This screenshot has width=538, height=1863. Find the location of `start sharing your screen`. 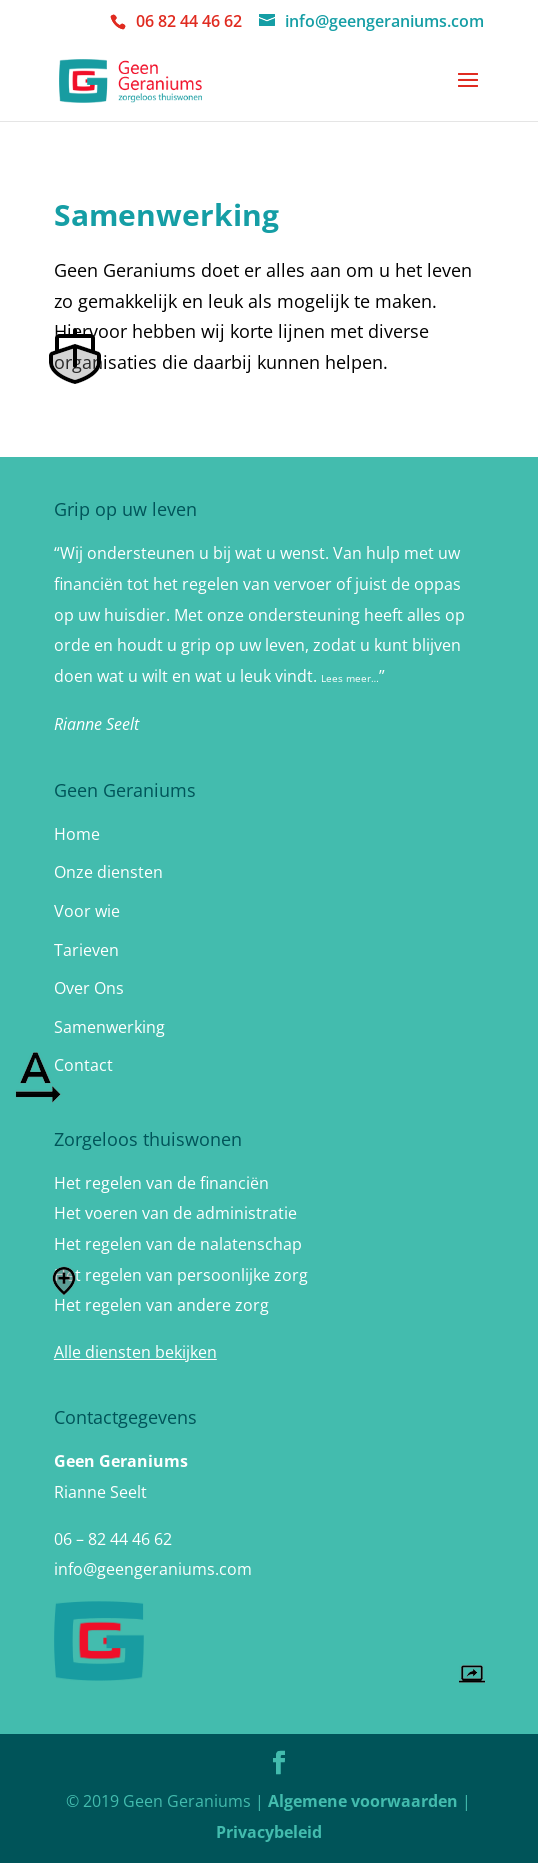

start sharing your screen is located at coordinates (472, 1674).